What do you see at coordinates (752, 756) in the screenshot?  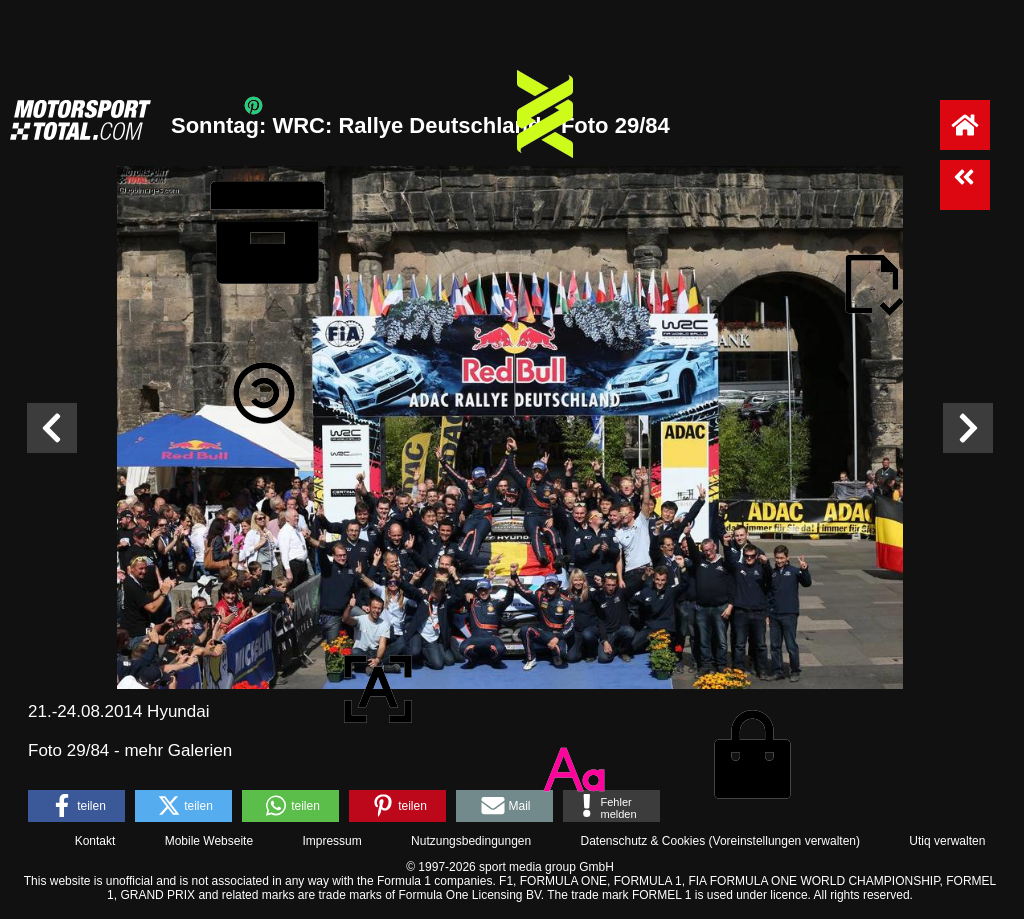 I see `view your shopping bag` at bounding box center [752, 756].